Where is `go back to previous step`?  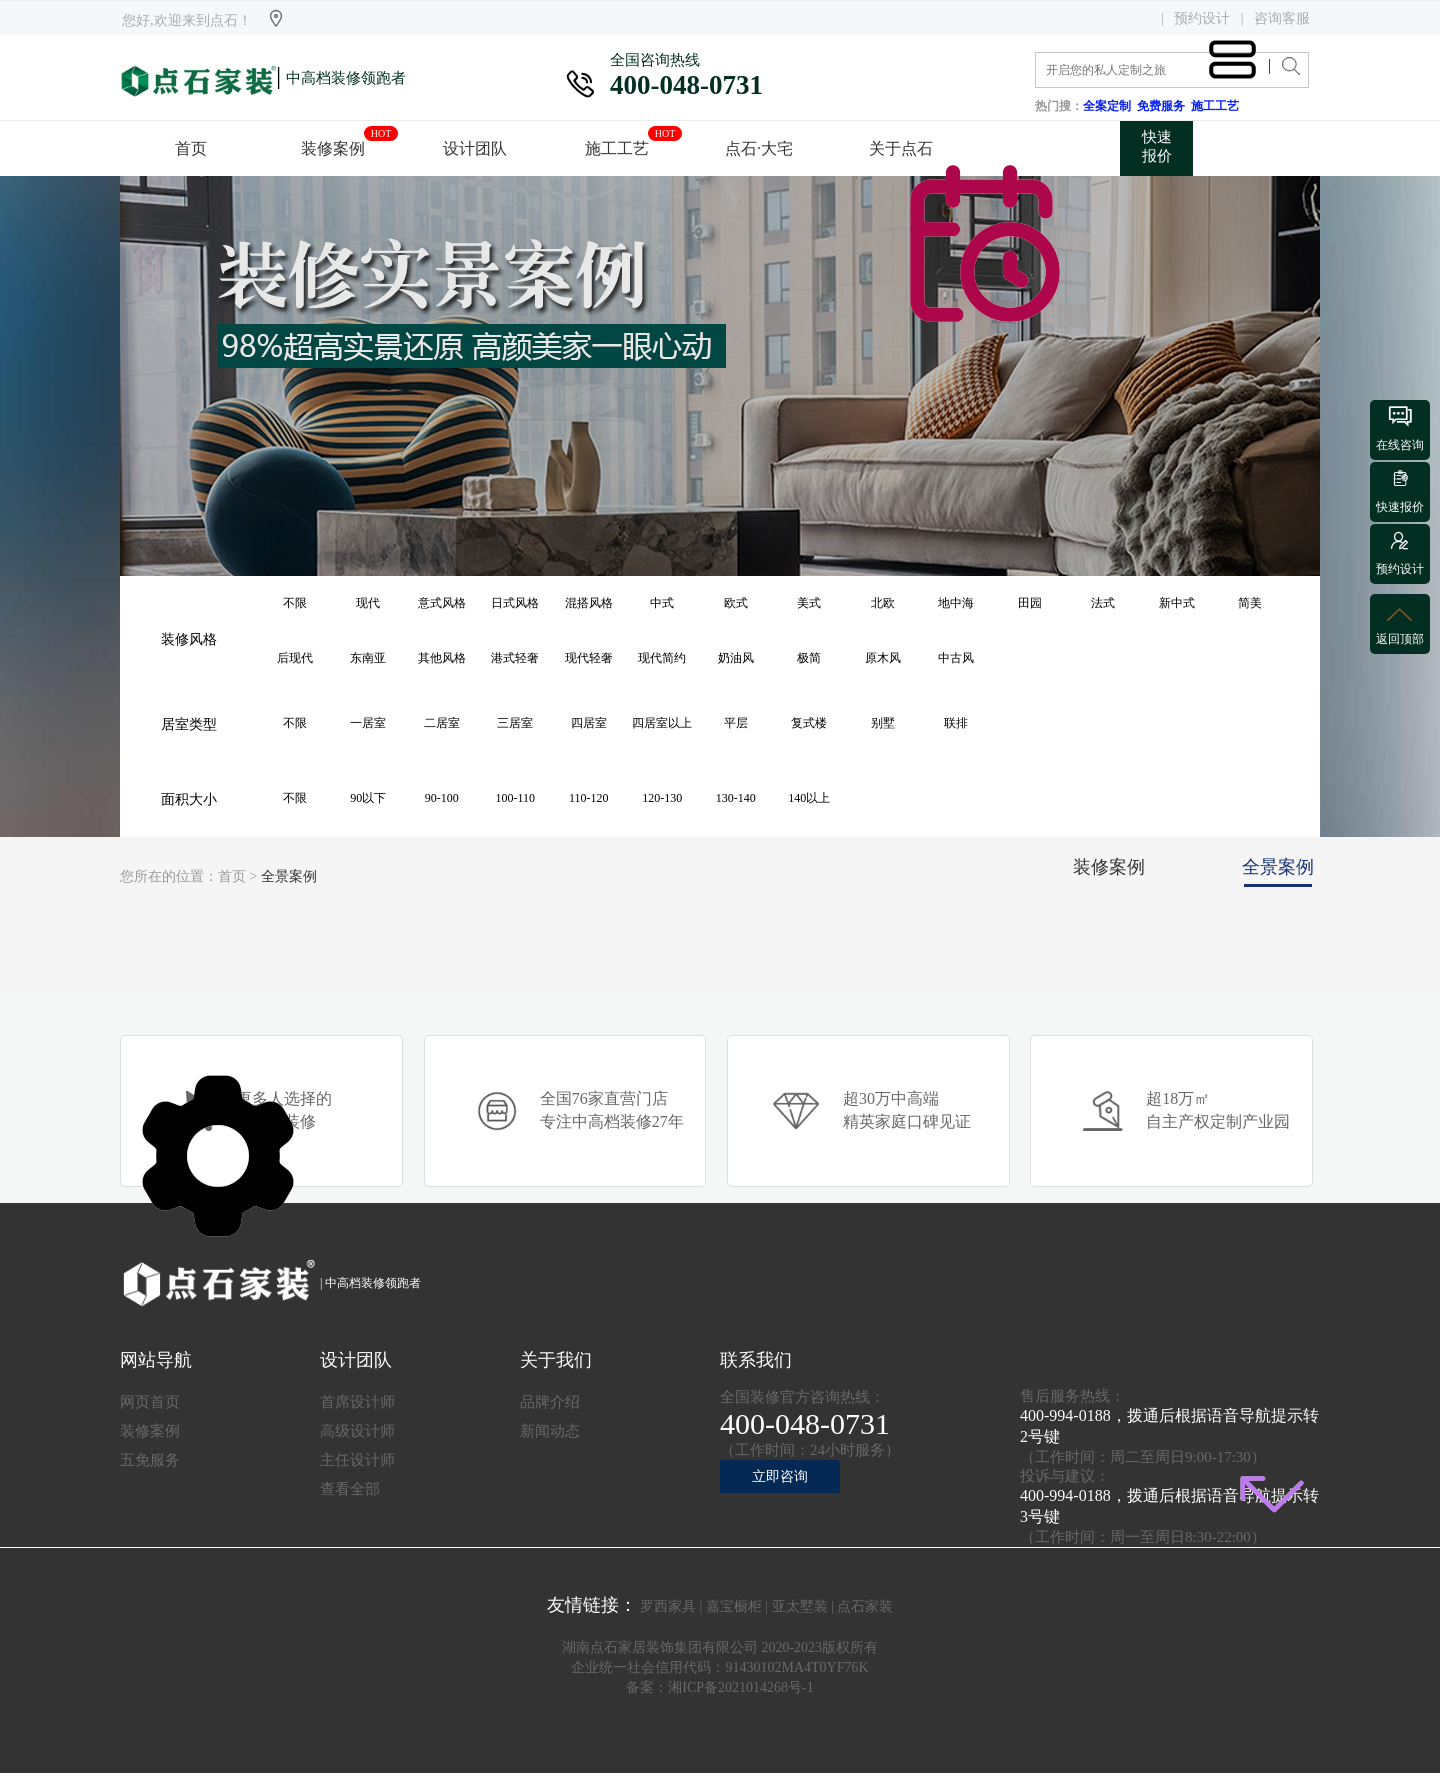 go back to previous step is located at coordinates (1272, 1492).